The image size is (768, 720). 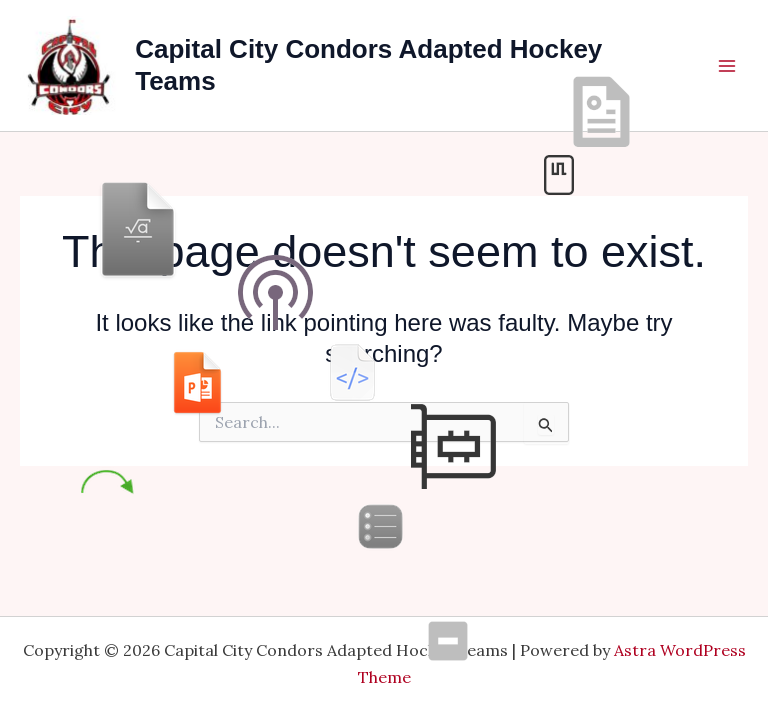 What do you see at coordinates (197, 382) in the screenshot?
I see `a Microsoft PowerPoint file` at bounding box center [197, 382].